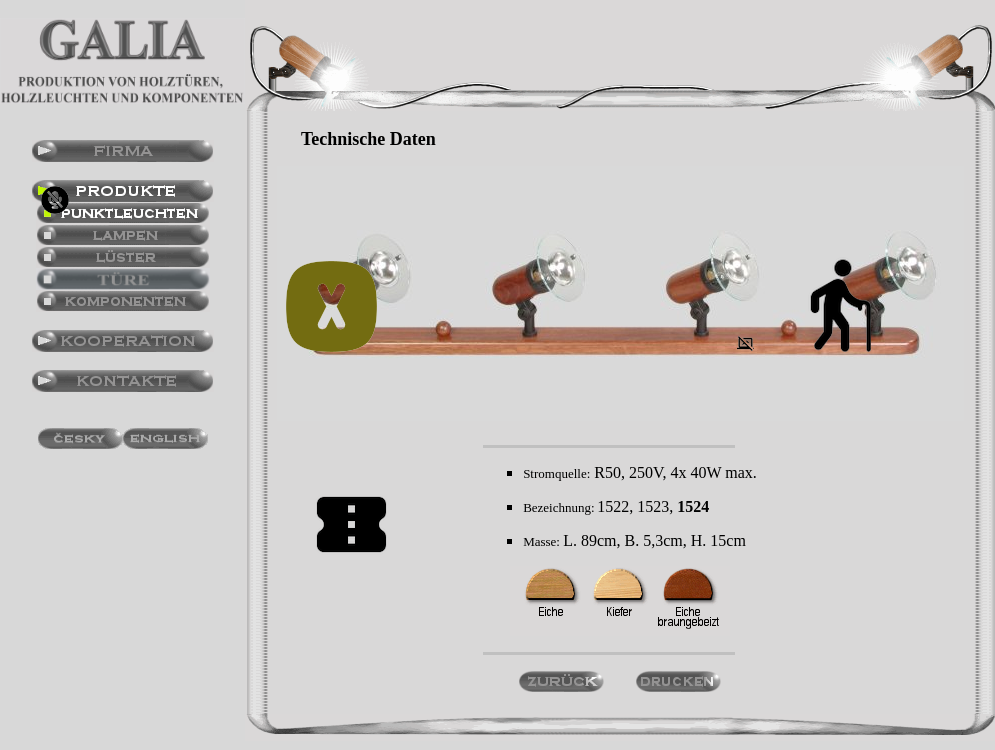 This screenshot has height=750, width=995. Describe the element at coordinates (745, 343) in the screenshot. I see `stop sharing your screen` at that location.